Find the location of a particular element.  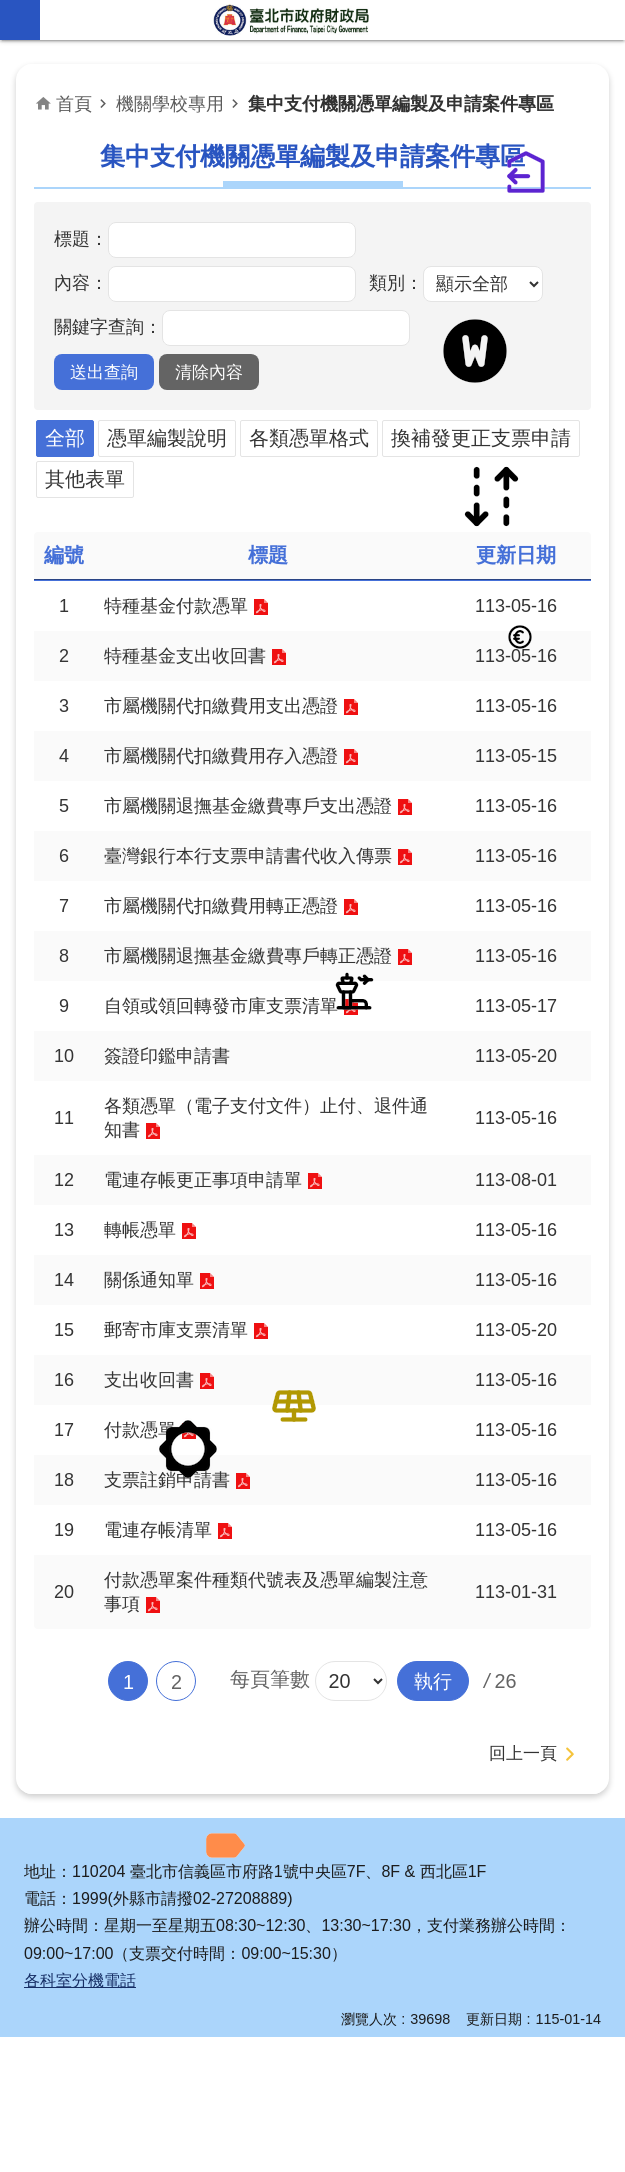

navigate to airport information is located at coordinates (354, 992).